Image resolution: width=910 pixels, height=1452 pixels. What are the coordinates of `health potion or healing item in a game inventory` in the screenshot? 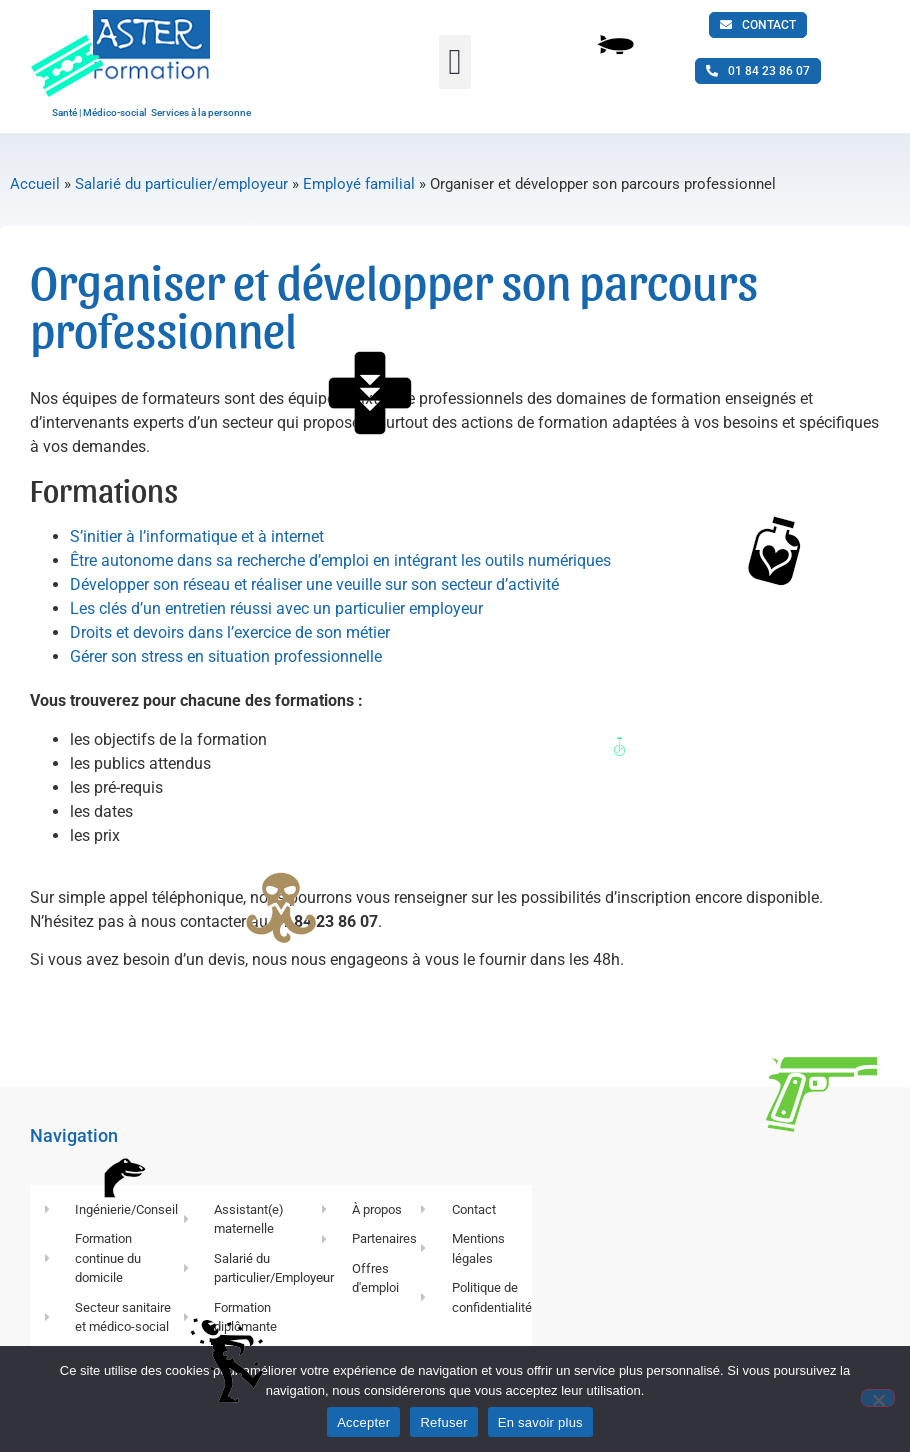 It's located at (774, 550).